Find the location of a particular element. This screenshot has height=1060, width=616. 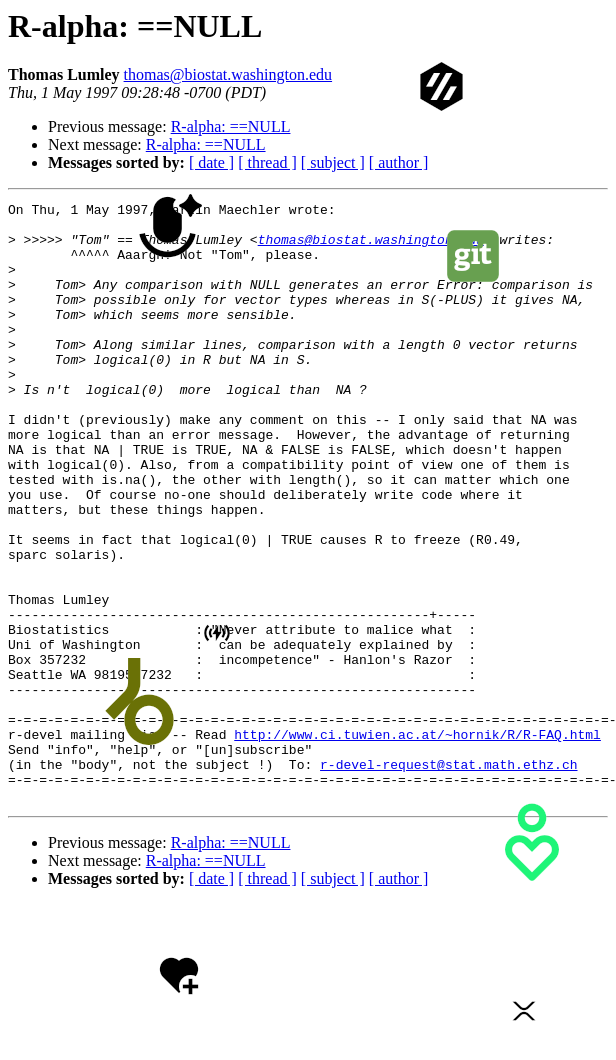

git version control logo is located at coordinates (473, 256).